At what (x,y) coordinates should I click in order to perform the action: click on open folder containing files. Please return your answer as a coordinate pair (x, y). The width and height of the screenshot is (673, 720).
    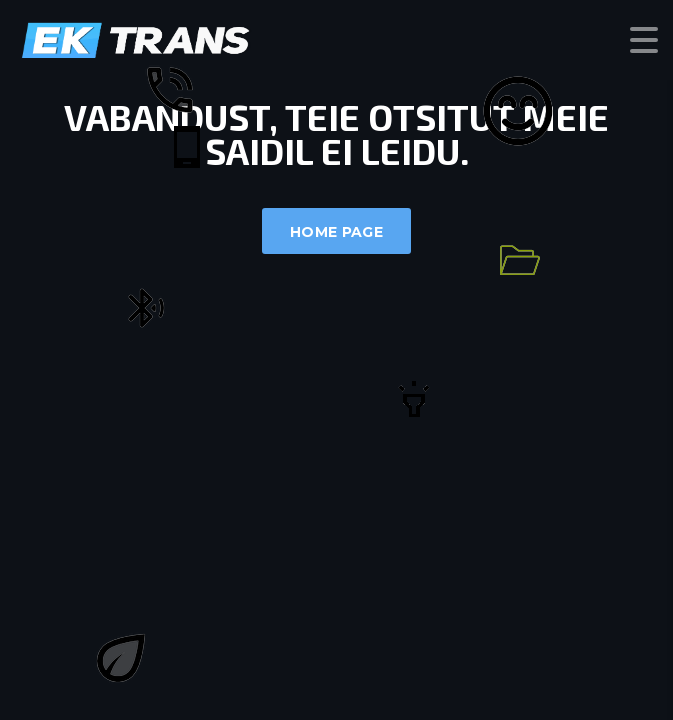
    Looking at the image, I should click on (518, 259).